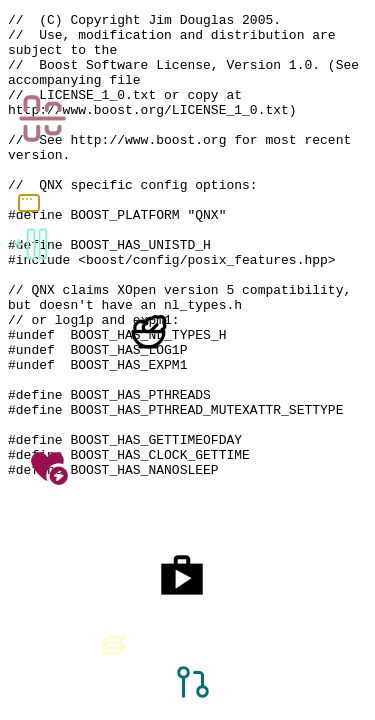 This screenshot has width=375, height=720. Describe the element at coordinates (49, 466) in the screenshot. I see `quick access to favorite charging stations` at that location.